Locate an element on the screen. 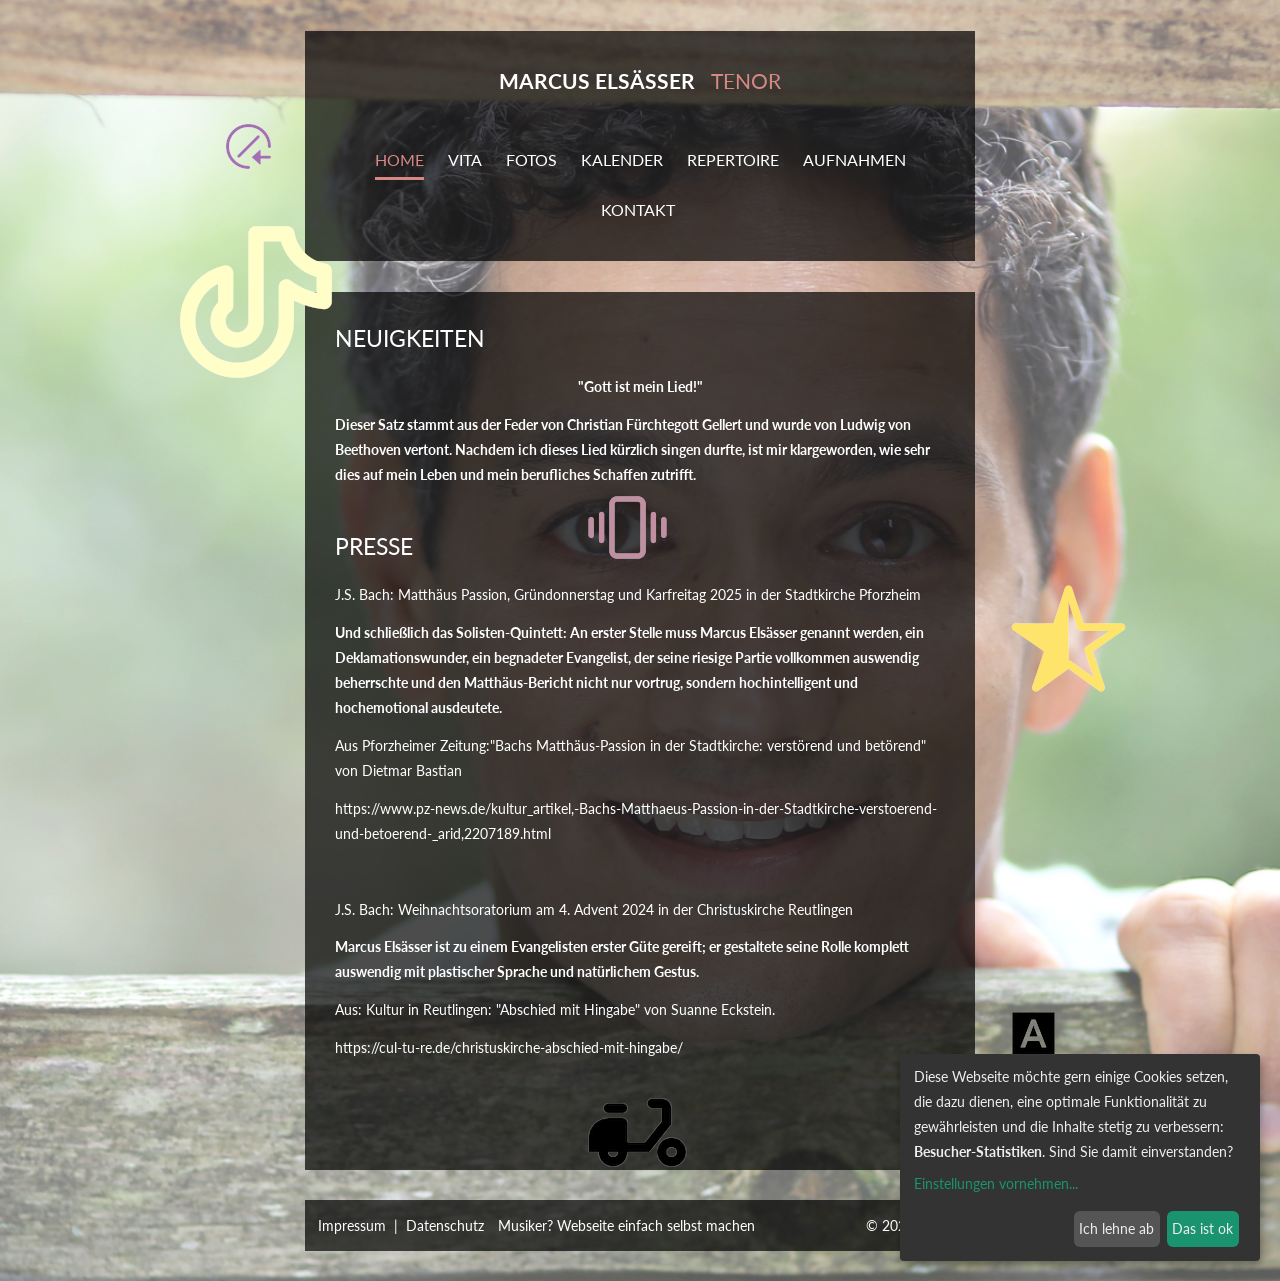  enable vibrate mode on your device is located at coordinates (627, 527).